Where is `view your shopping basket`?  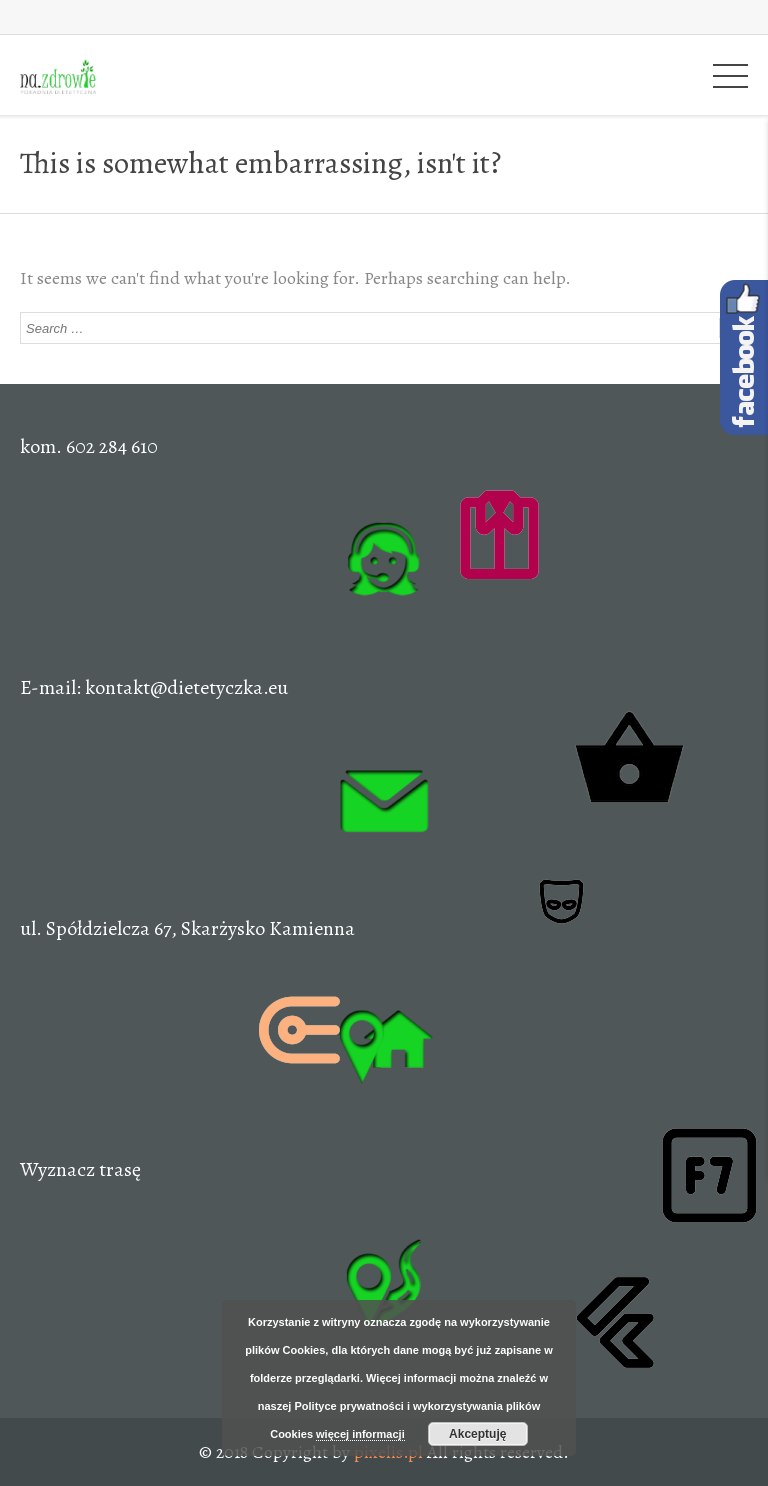 view your shopping basket is located at coordinates (629, 759).